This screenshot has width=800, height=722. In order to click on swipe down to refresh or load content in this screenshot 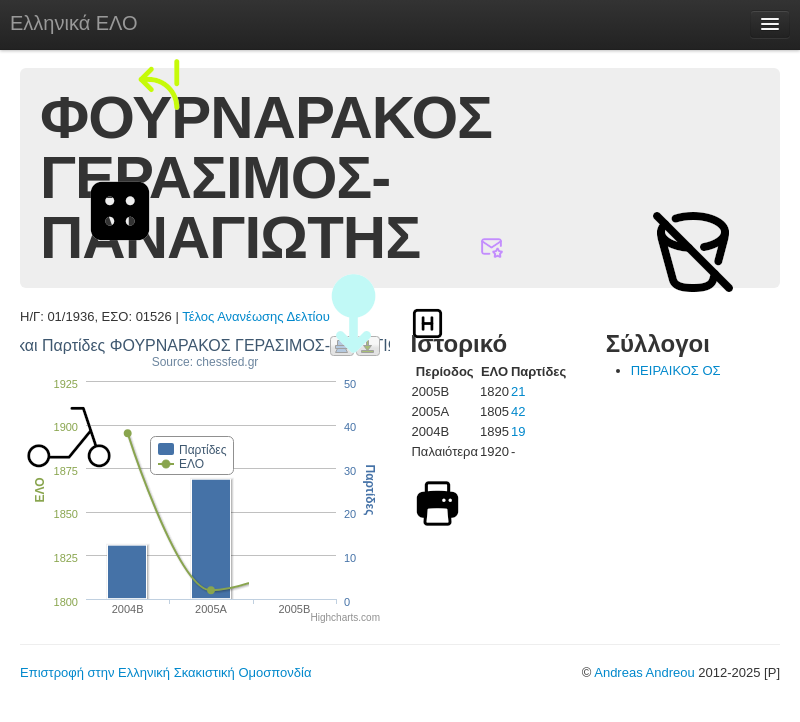, I will do `click(353, 313)`.